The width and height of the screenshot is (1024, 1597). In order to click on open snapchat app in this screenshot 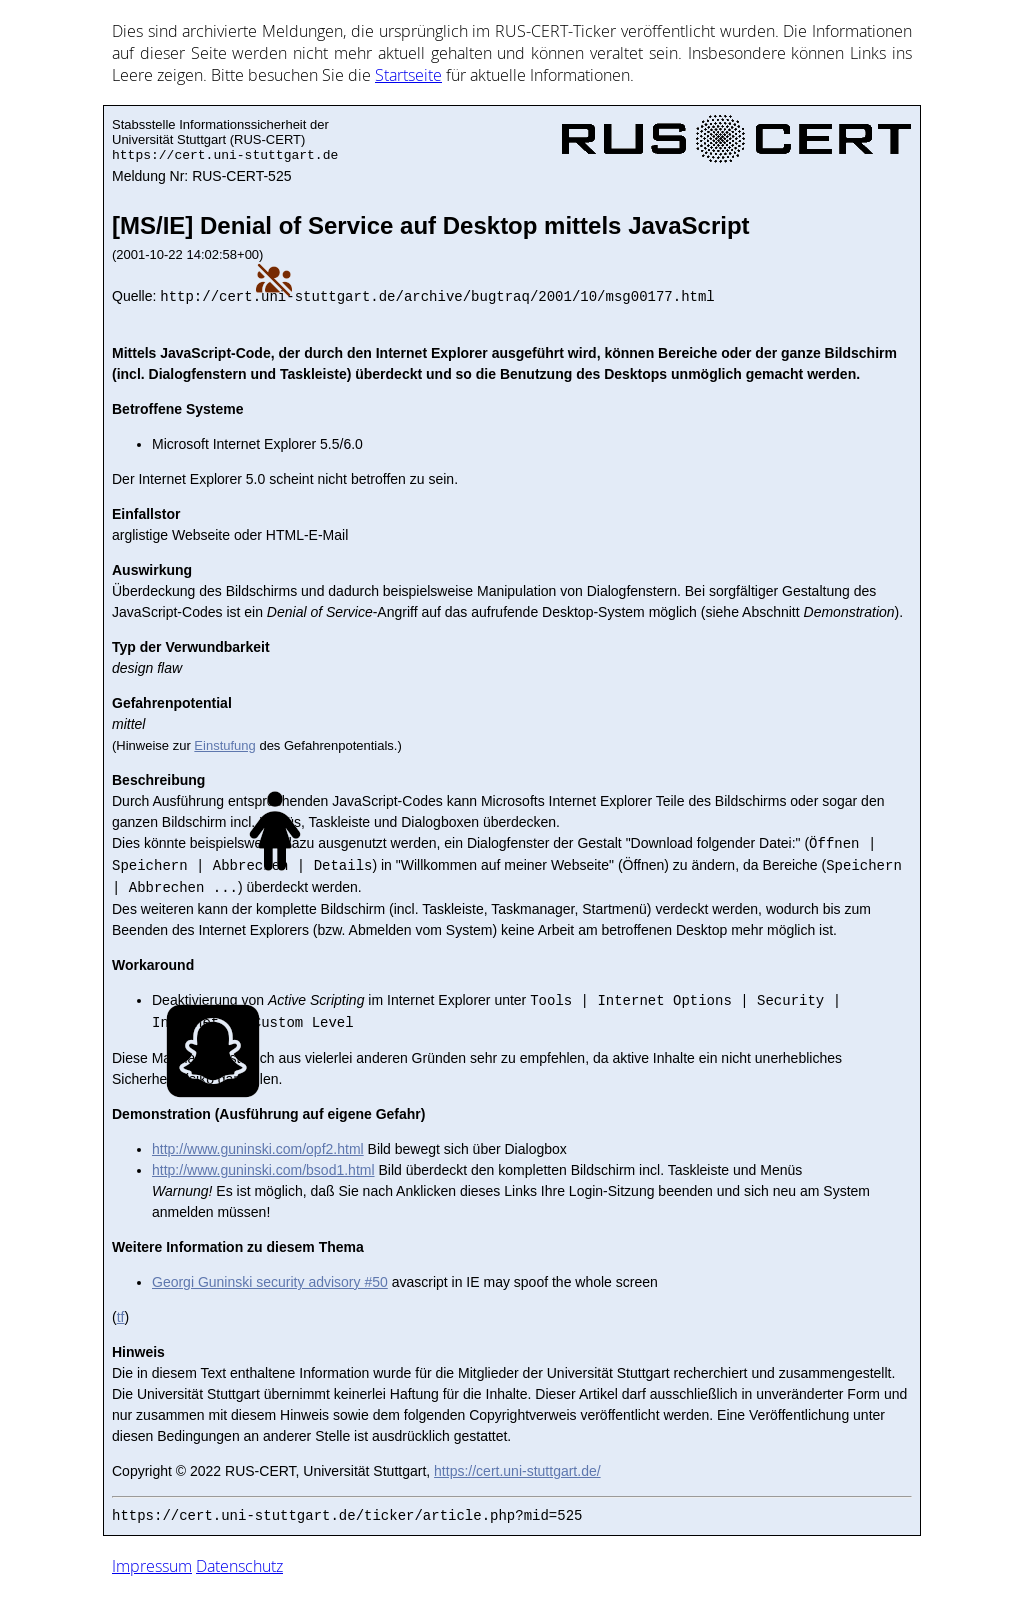, I will do `click(213, 1051)`.